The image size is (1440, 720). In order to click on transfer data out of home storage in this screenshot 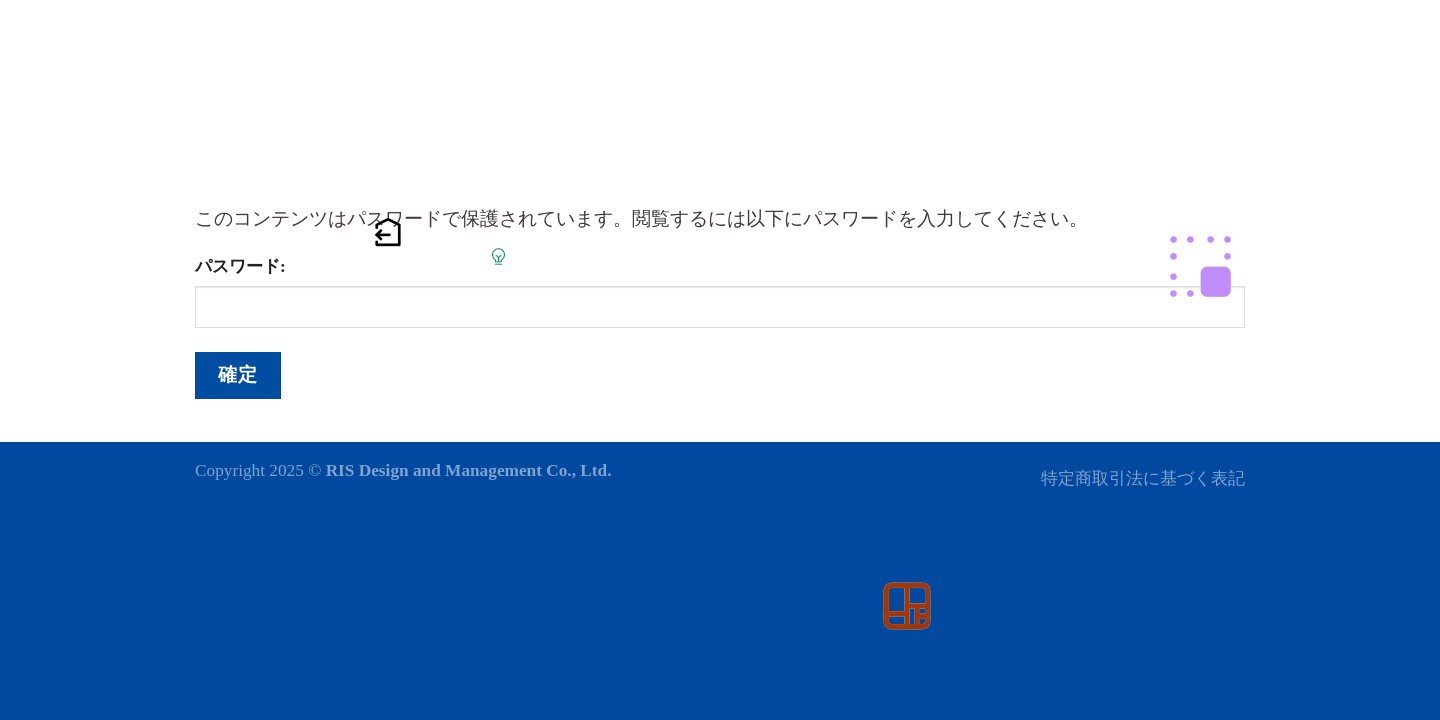, I will do `click(388, 232)`.